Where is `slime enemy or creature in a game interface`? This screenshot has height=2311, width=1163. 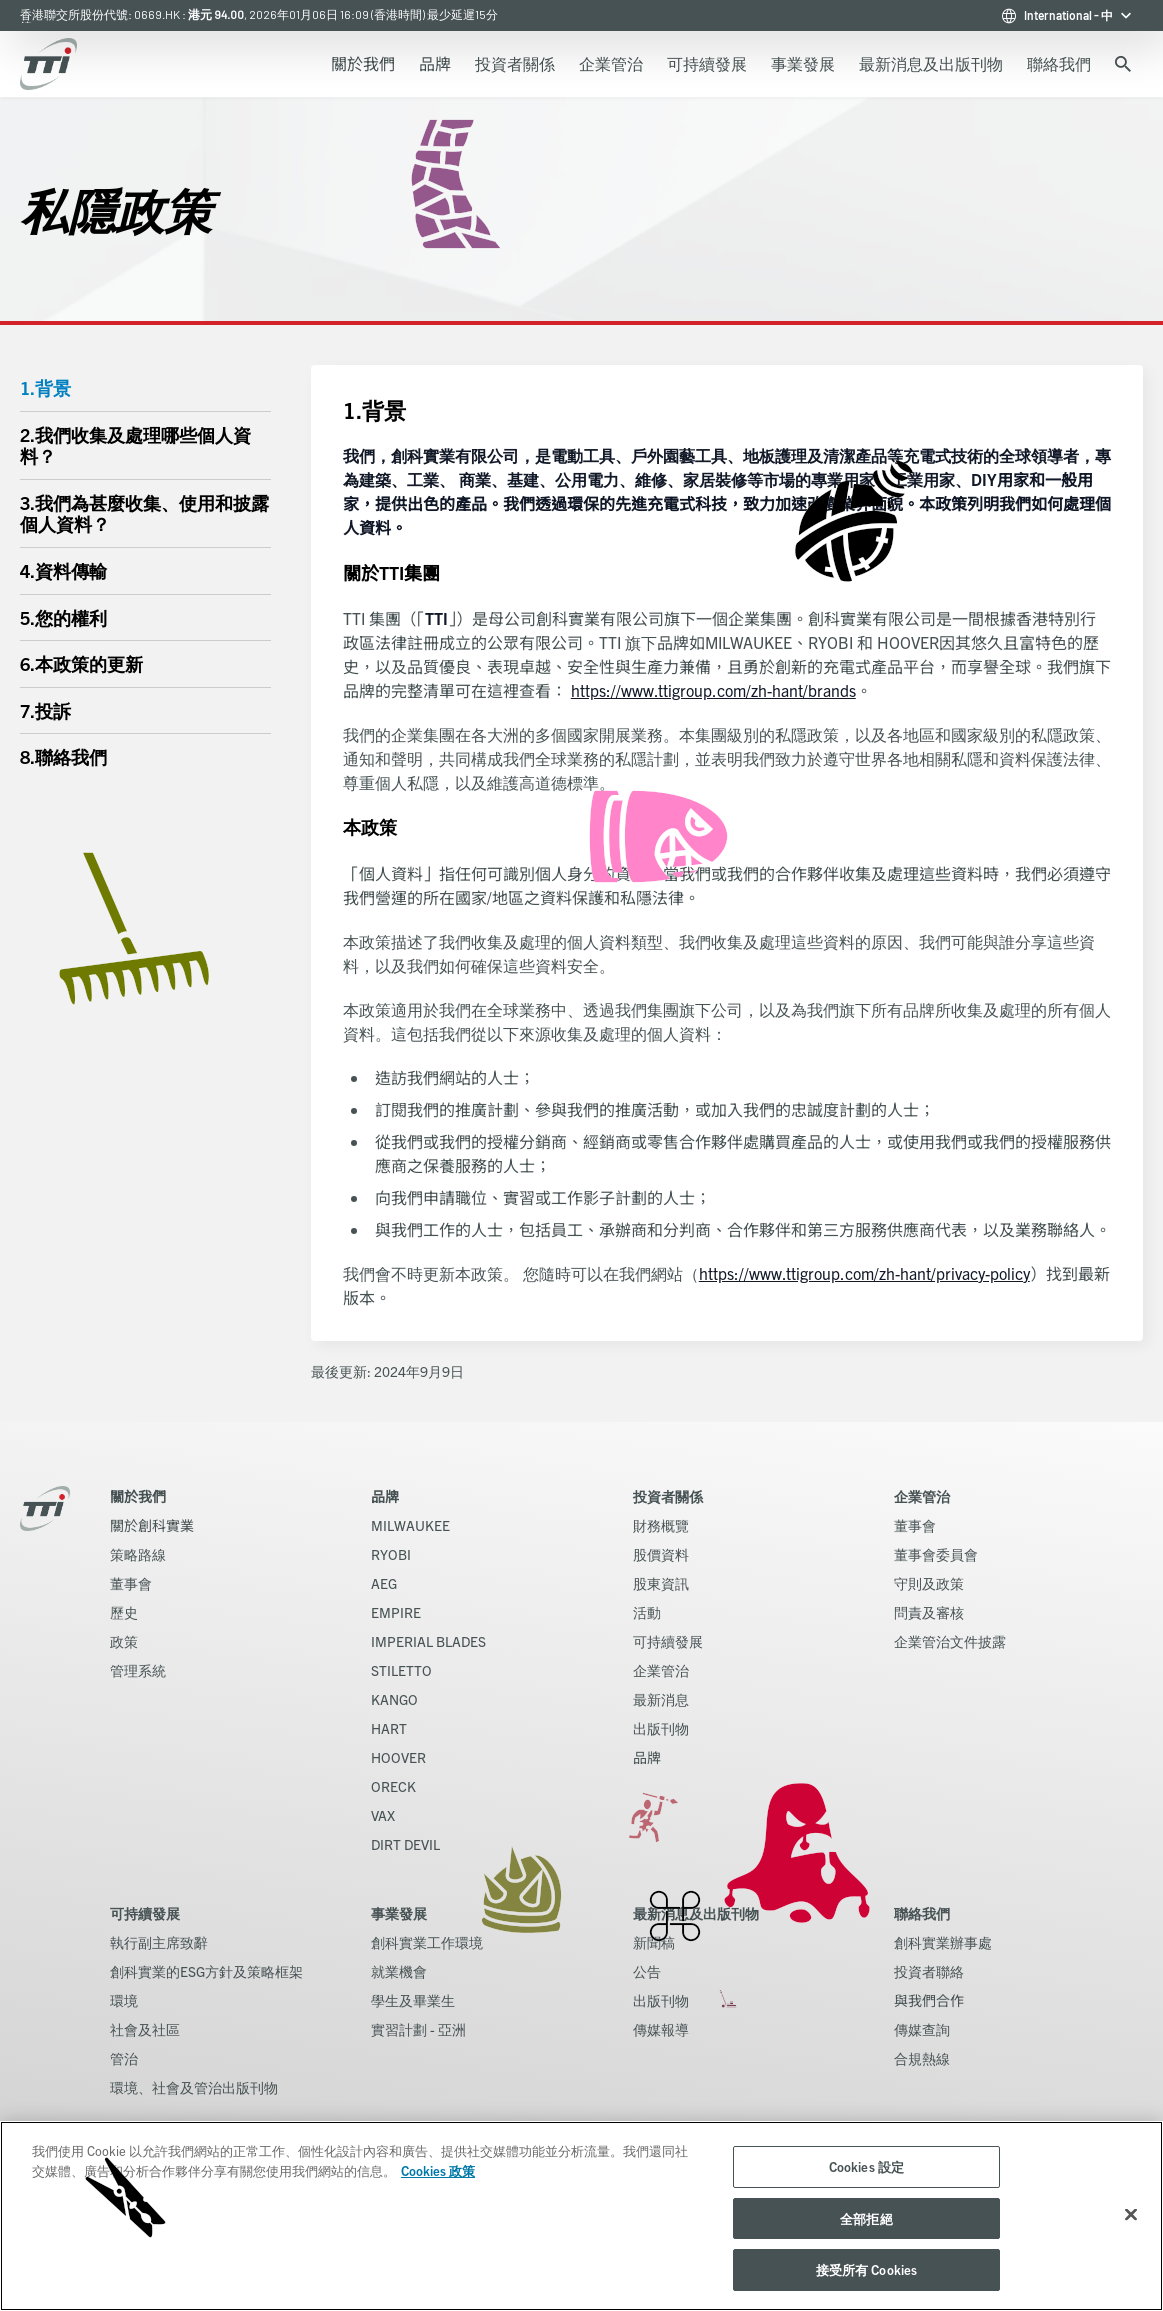
slime enemy or creature in a game interface is located at coordinates (797, 1853).